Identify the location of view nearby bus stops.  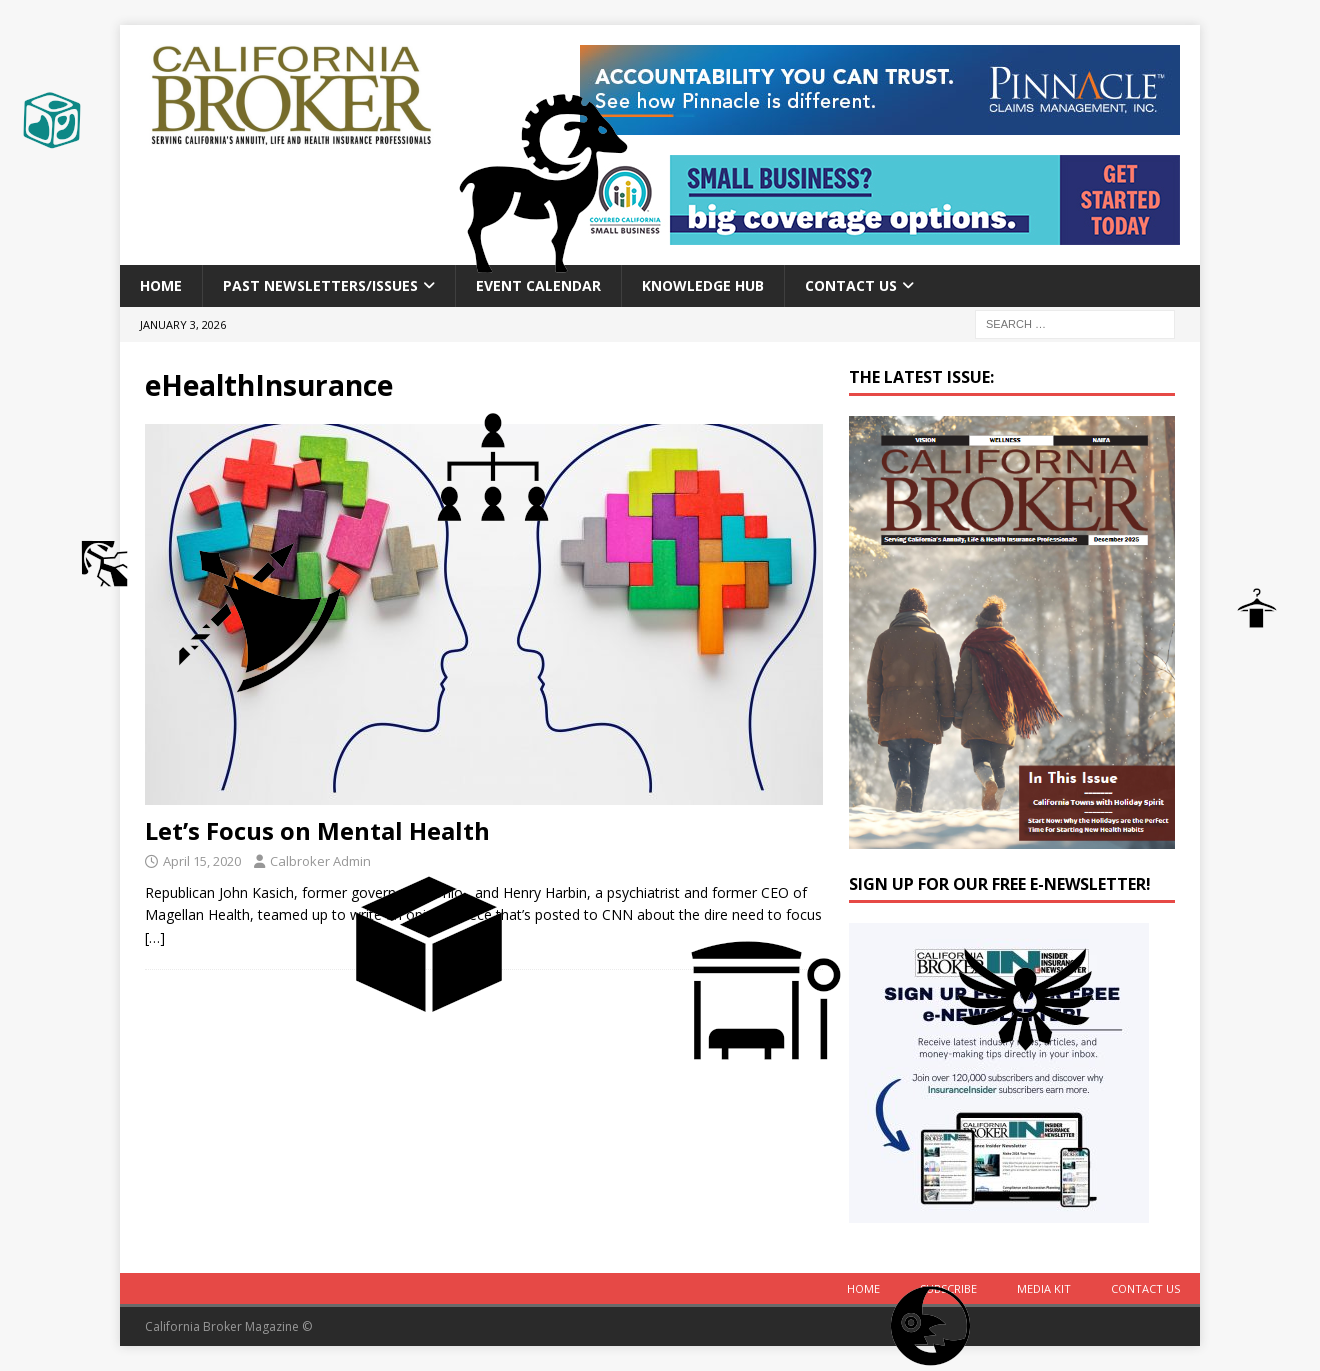
(765, 1000).